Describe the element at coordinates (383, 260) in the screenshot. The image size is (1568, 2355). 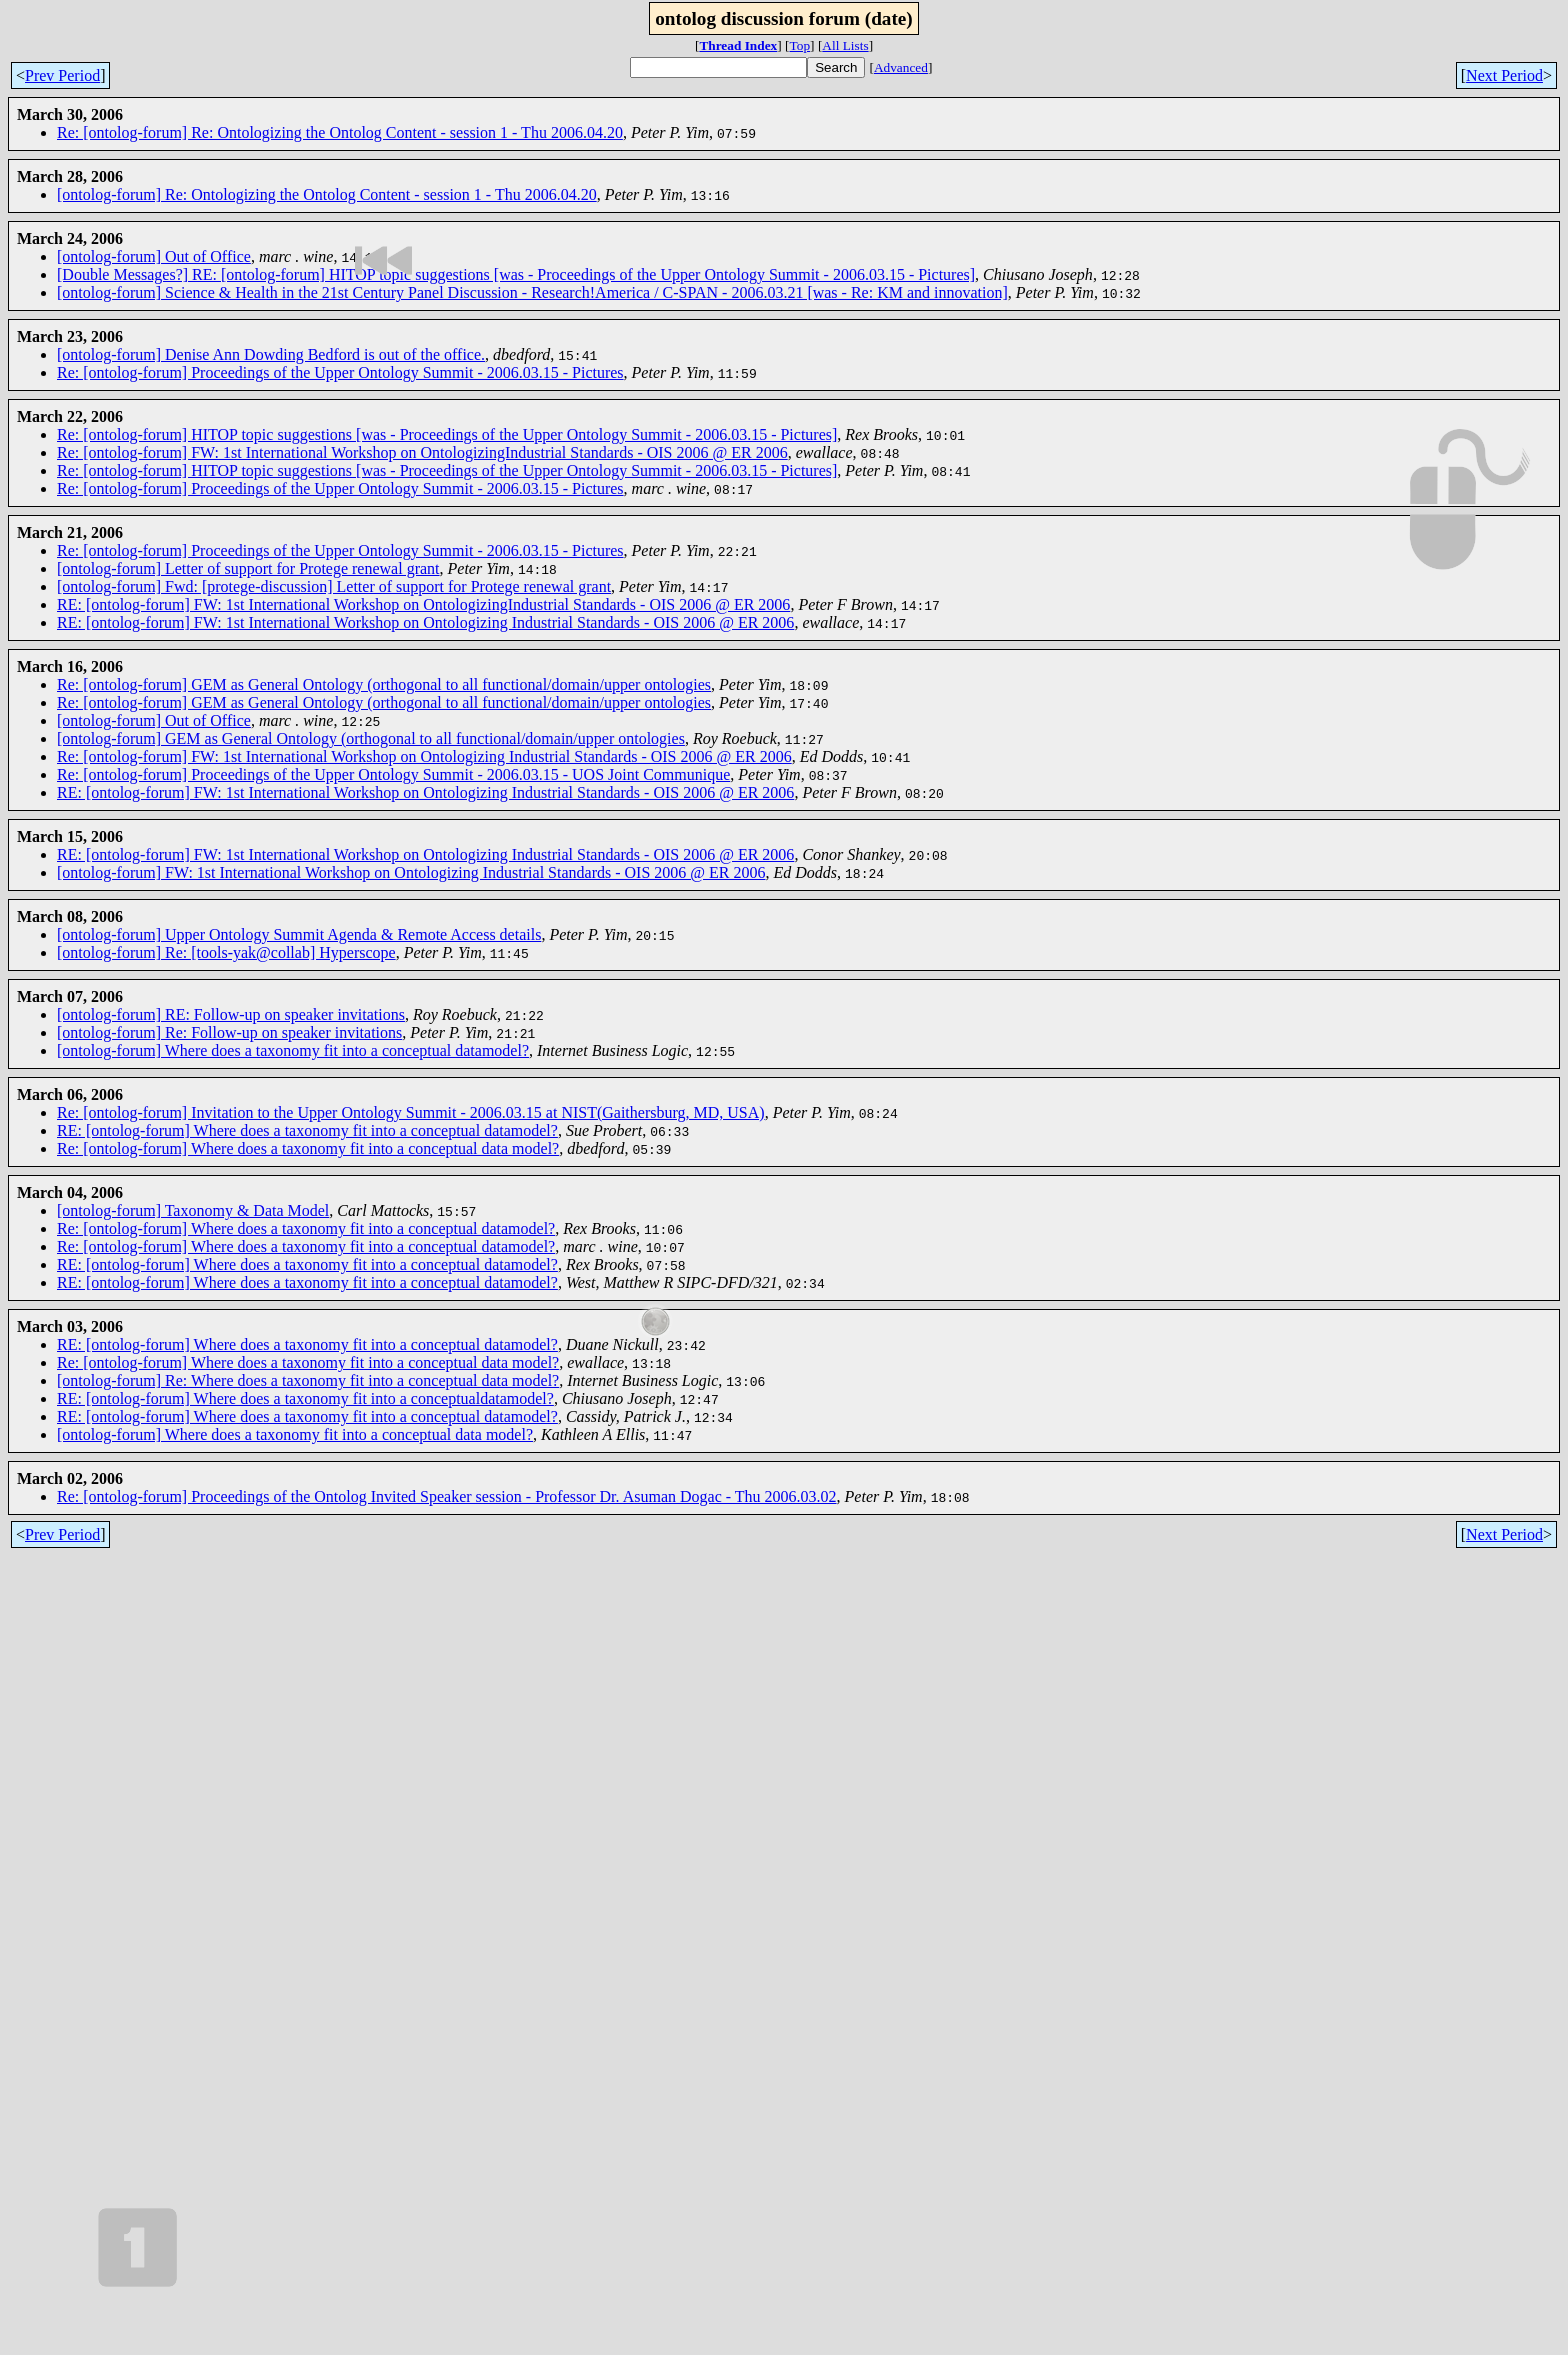
I see `skip to the previous track` at that location.